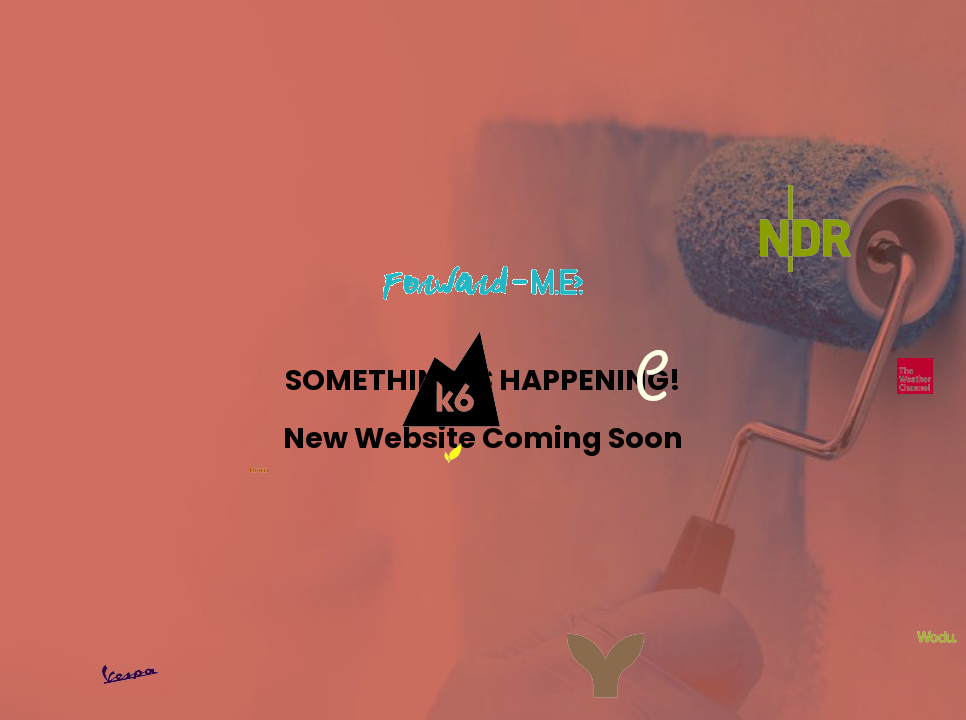 The height and width of the screenshot is (720, 966). Describe the element at coordinates (453, 453) in the screenshot. I see `open paperless-ngx document management app` at that location.